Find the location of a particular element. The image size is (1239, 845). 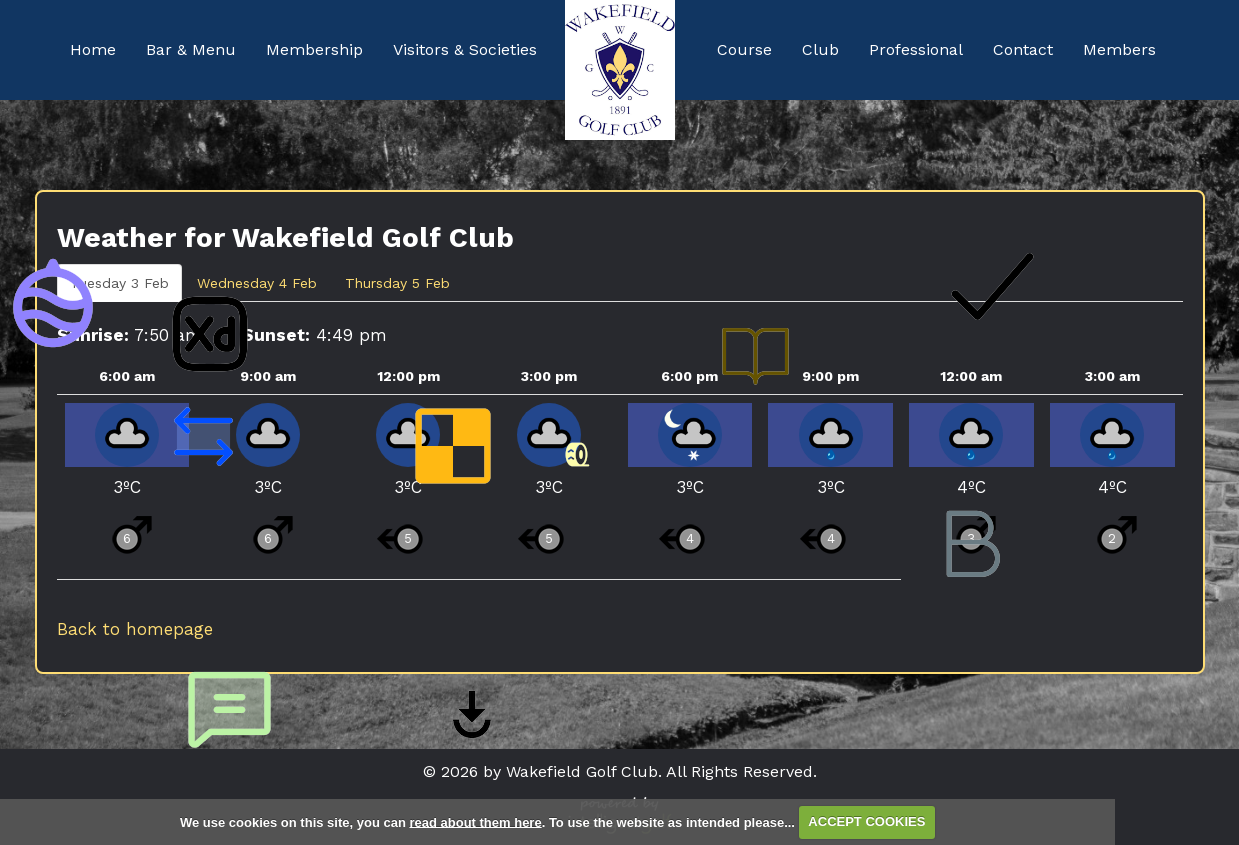

apply bold formatting to selected text is located at coordinates (968, 545).